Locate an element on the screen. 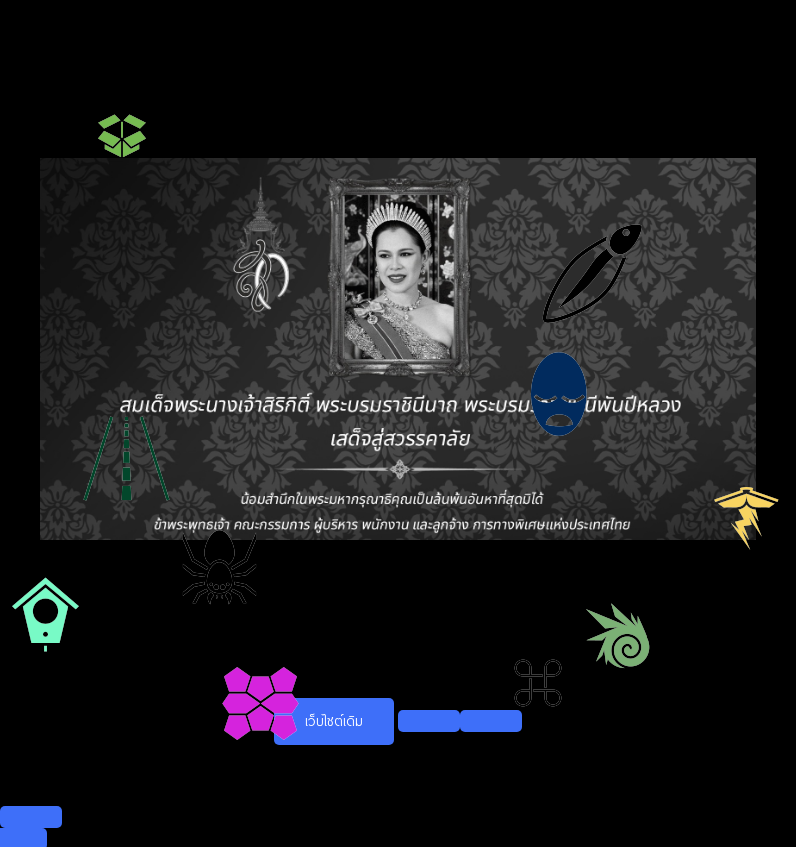 The height and width of the screenshot is (847, 796). access pet or wildlife features is located at coordinates (45, 614).